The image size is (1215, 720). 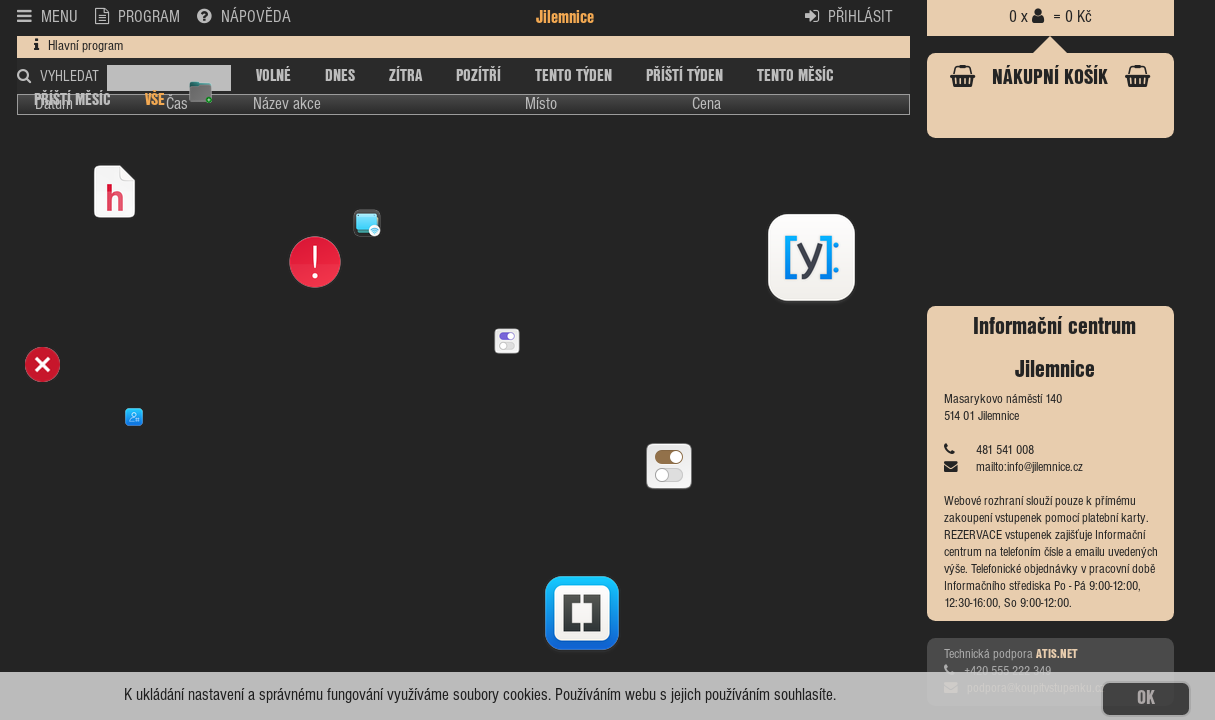 I want to click on create a new folder, so click(x=200, y=91).